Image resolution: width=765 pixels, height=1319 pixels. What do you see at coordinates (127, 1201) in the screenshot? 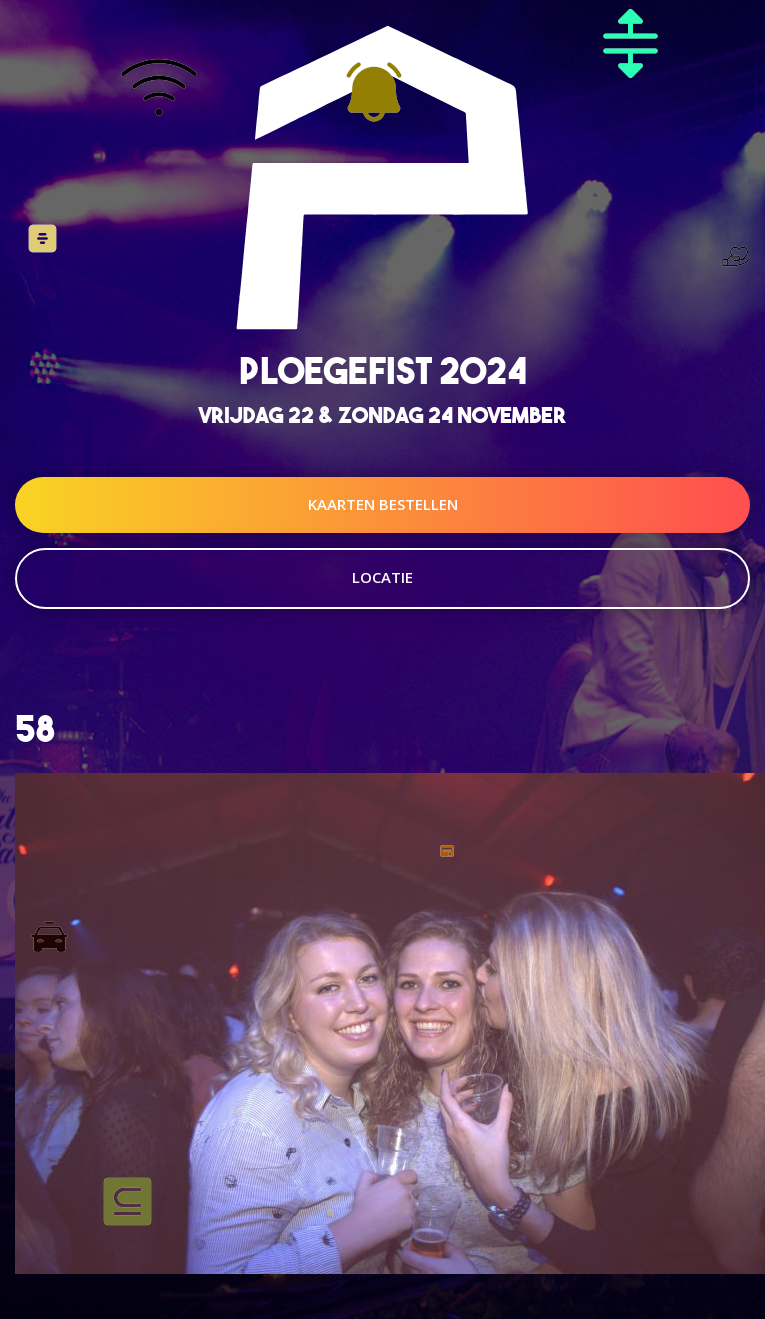
I see `indicates a subset relationship in mathematical or data contexts` at bounding box center [127, 1201].